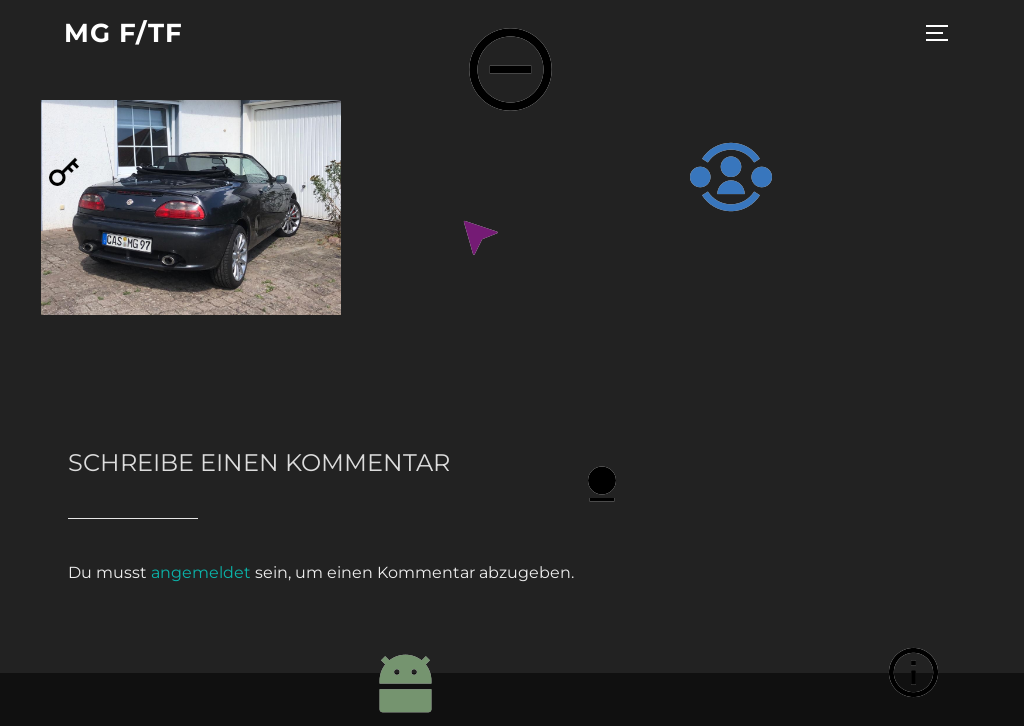  Describe the element at coordinates (480, 237) in the screenshot. I see `start navigation to destination` at that location.